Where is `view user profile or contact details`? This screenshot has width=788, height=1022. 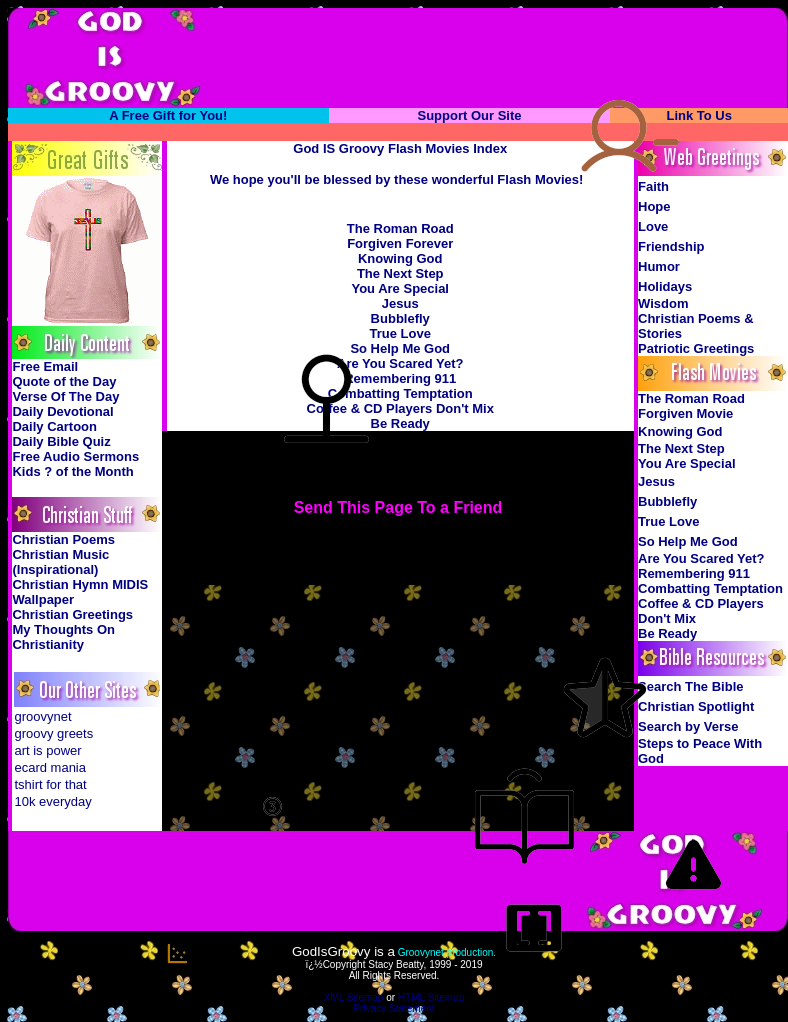
view user profile or contact details is located at coordinates (524, 814).